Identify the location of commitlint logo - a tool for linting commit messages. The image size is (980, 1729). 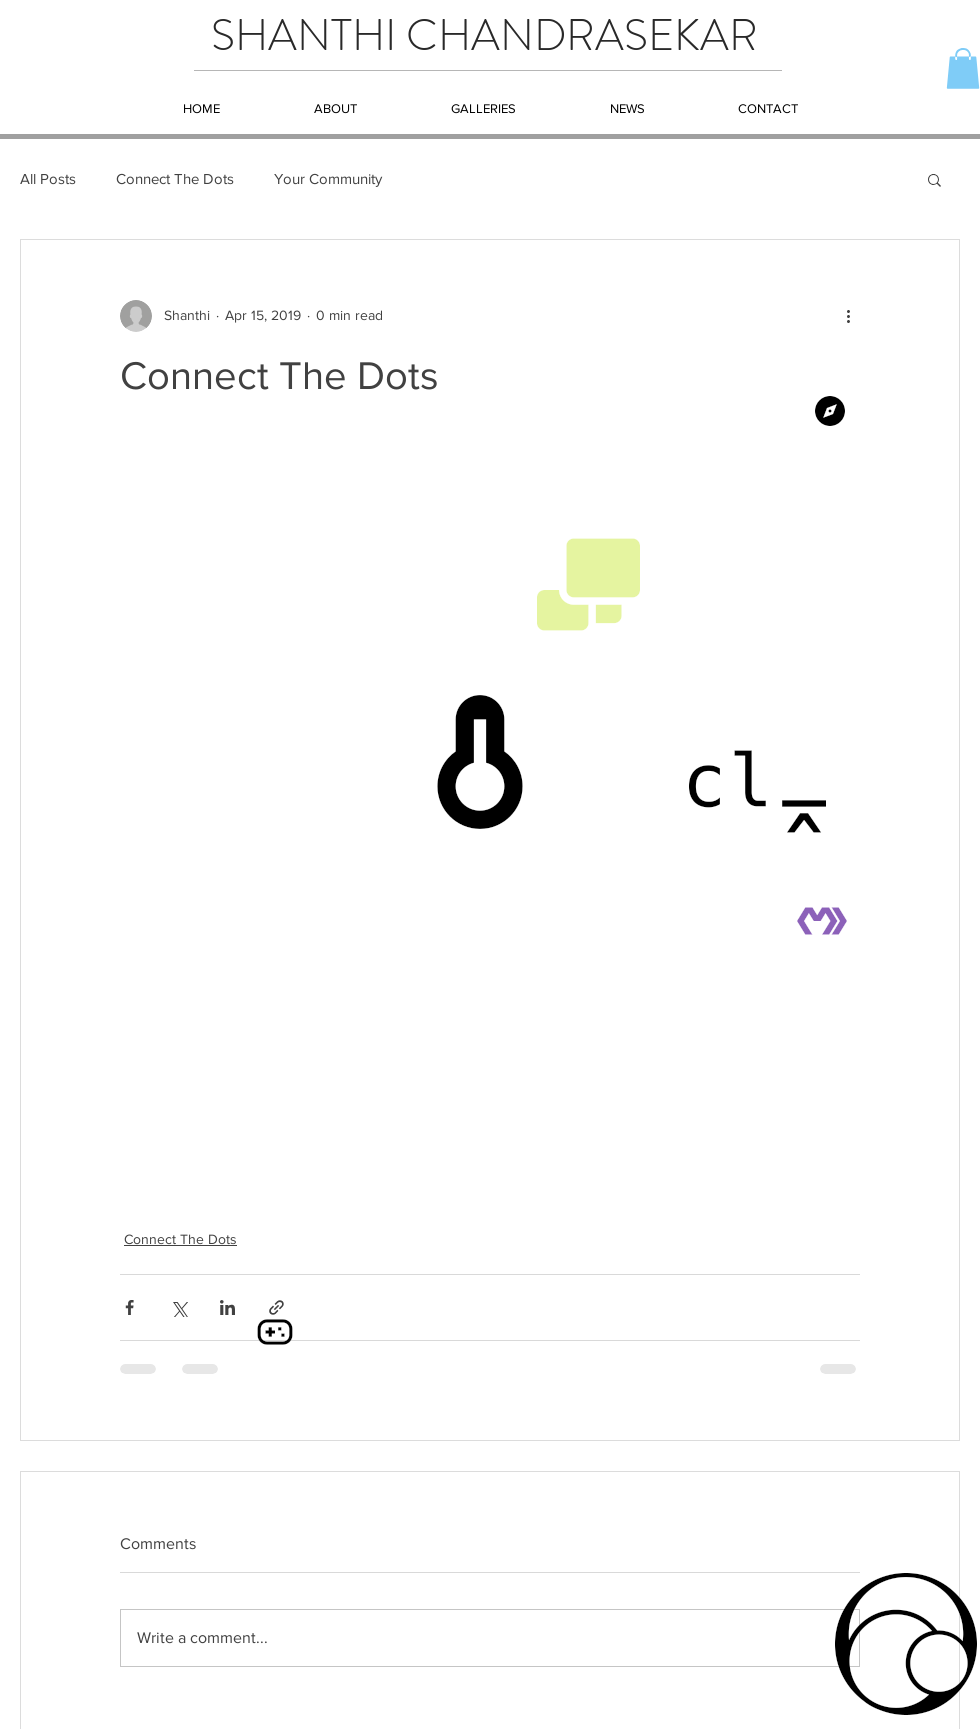
(757, 791).